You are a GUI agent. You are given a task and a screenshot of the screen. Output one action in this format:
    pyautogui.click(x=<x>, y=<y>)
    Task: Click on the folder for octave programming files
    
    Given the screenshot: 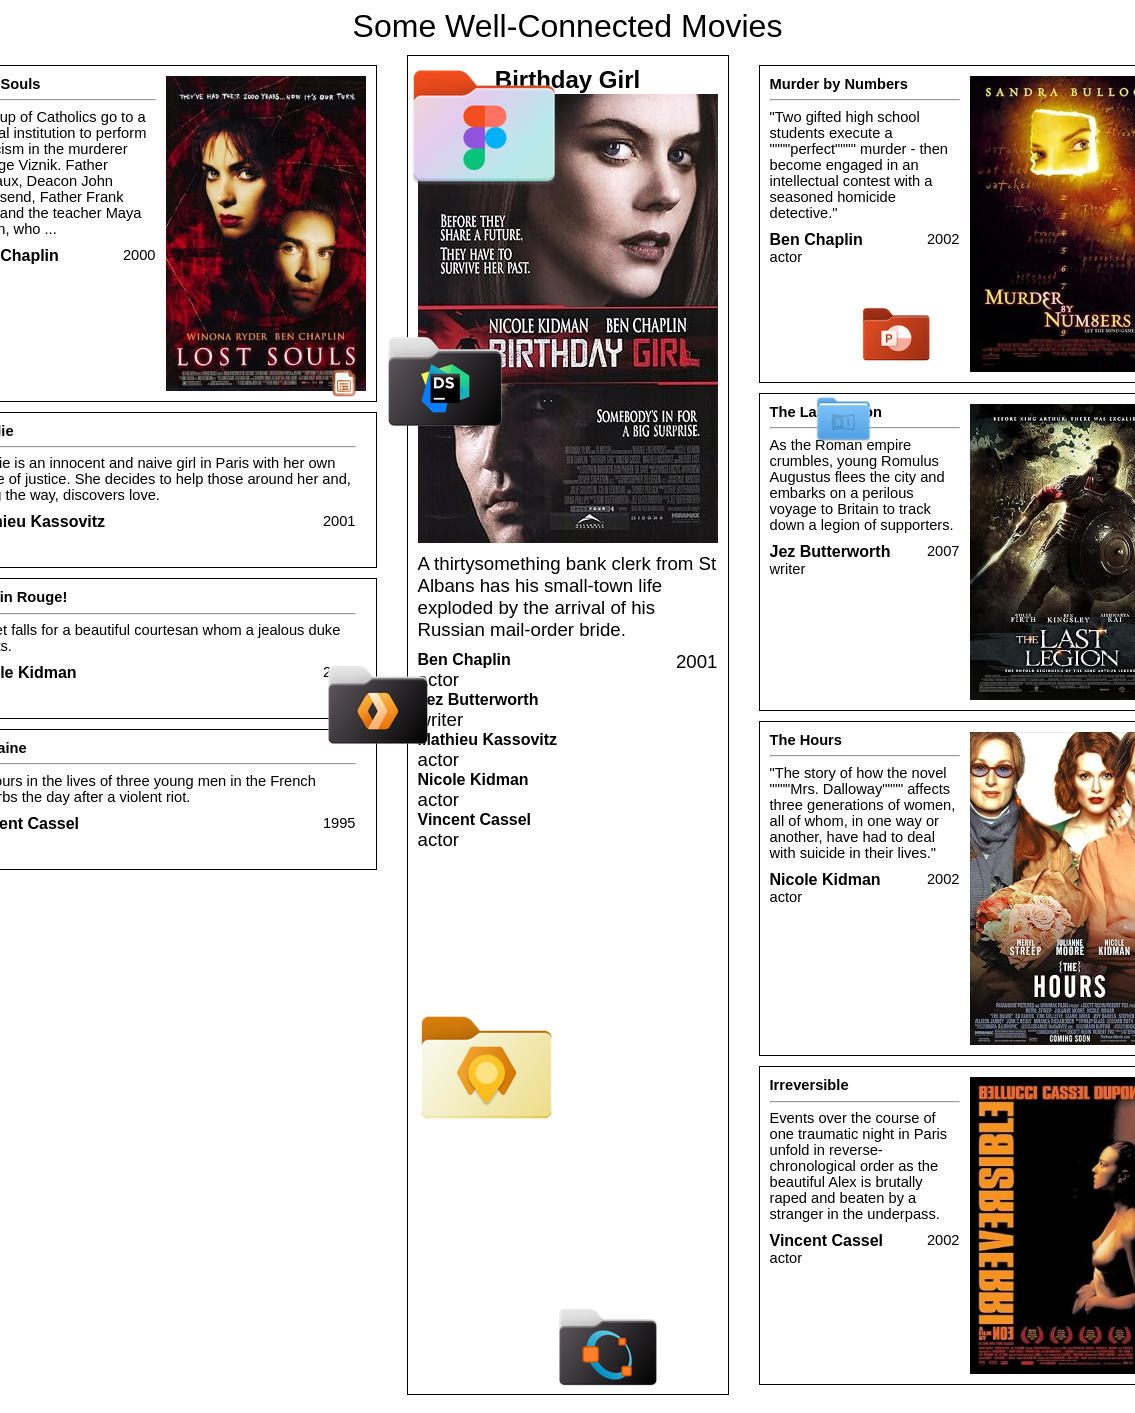 What is the action you would take?
    pyautogui.click(x=607, y=1349)
    